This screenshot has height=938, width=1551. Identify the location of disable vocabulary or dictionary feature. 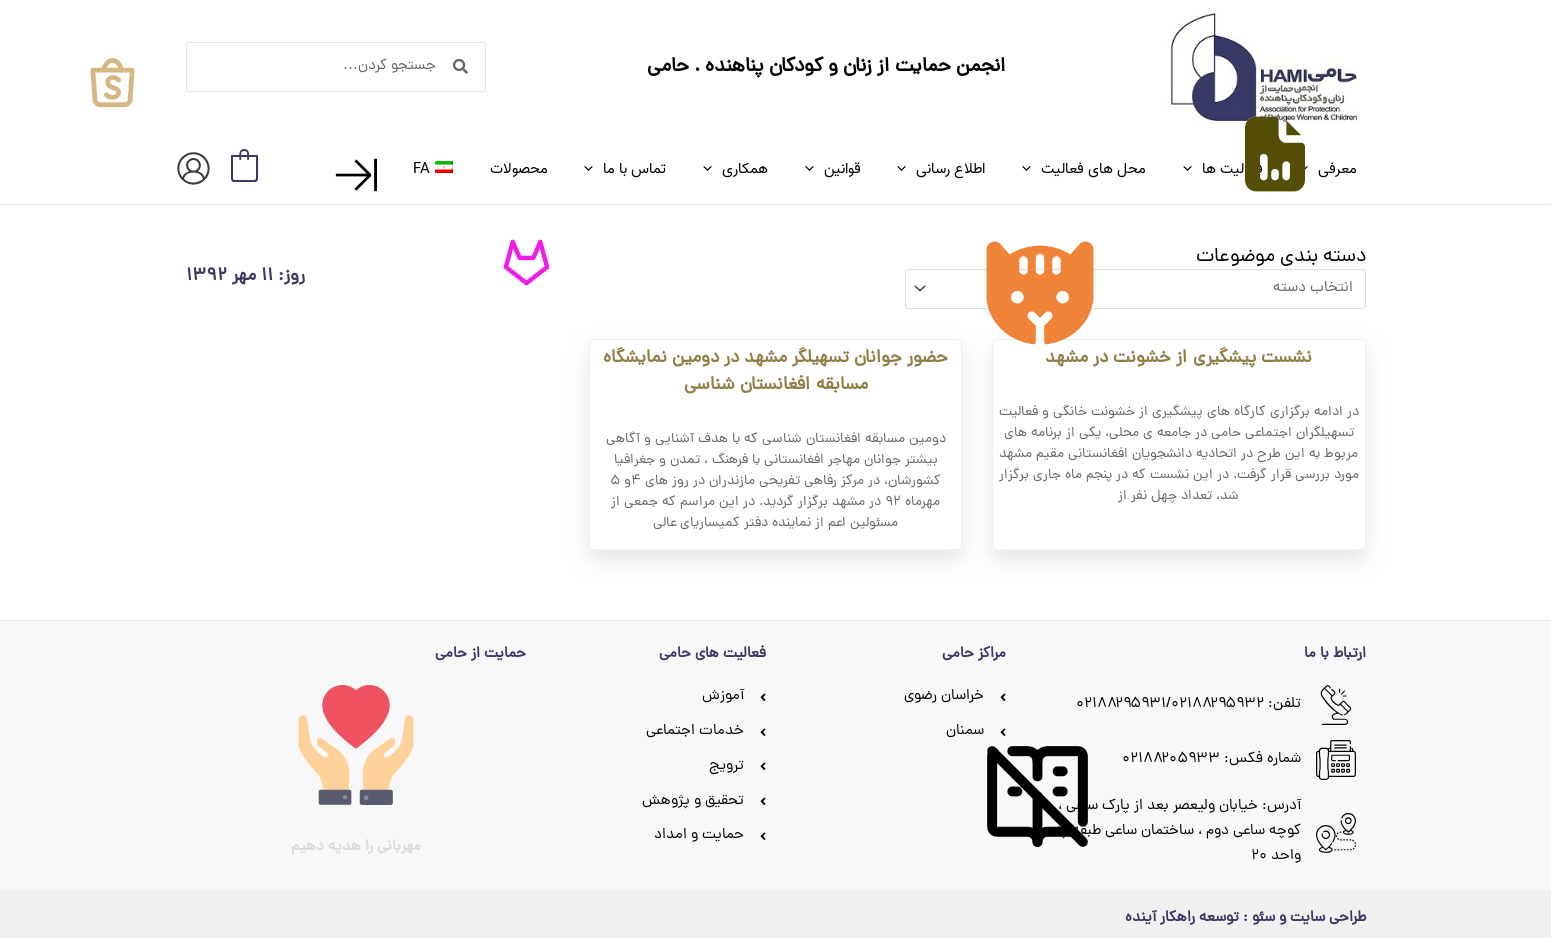
(1037, 796).